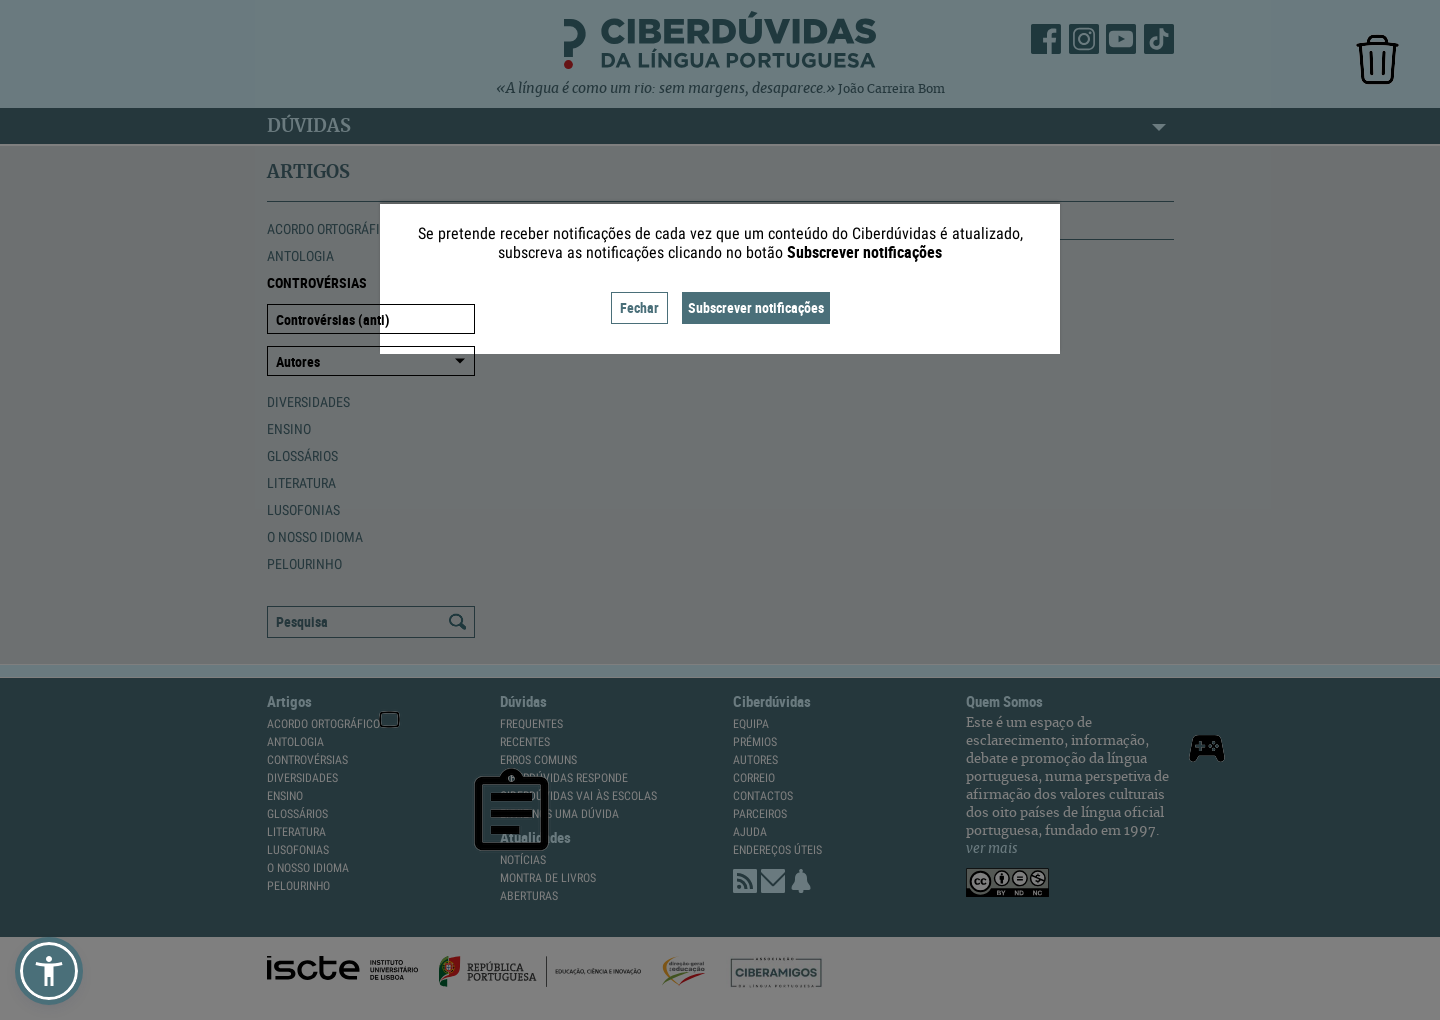 The width and height of the screenshot is (1440, 1020). Describe the element at coordinates (389, 719) in the screenshot. I see `switch to wide-angle or panorama camera mode` at that location.